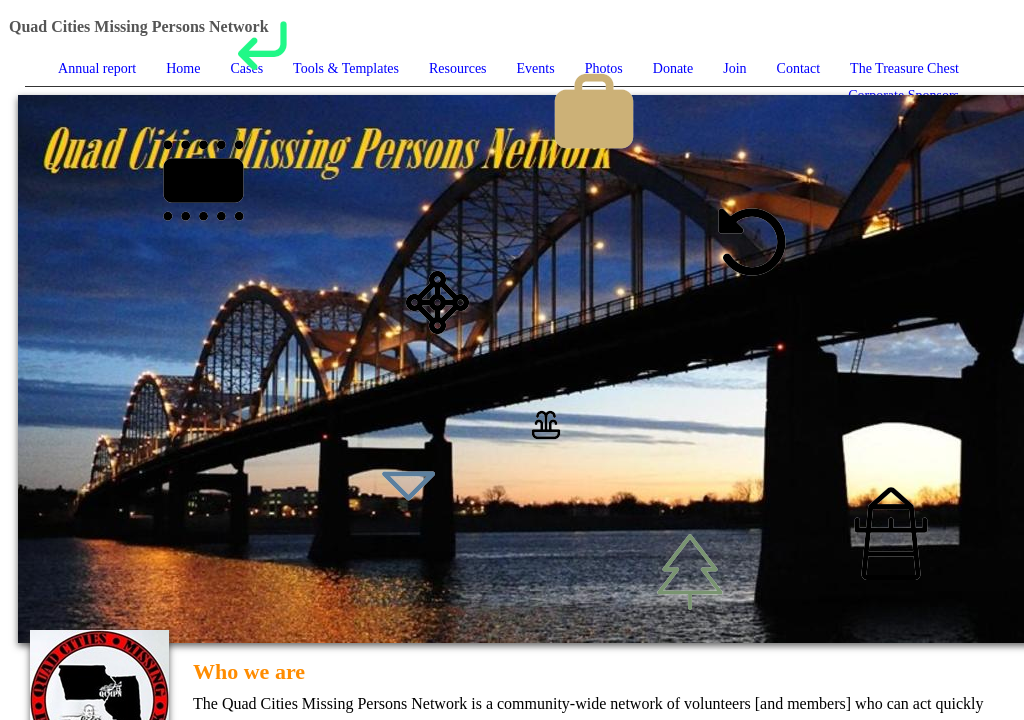 The image size is (1024, 720). I want to click on access website accessibility or SEO audit tools, so click(891, 537).